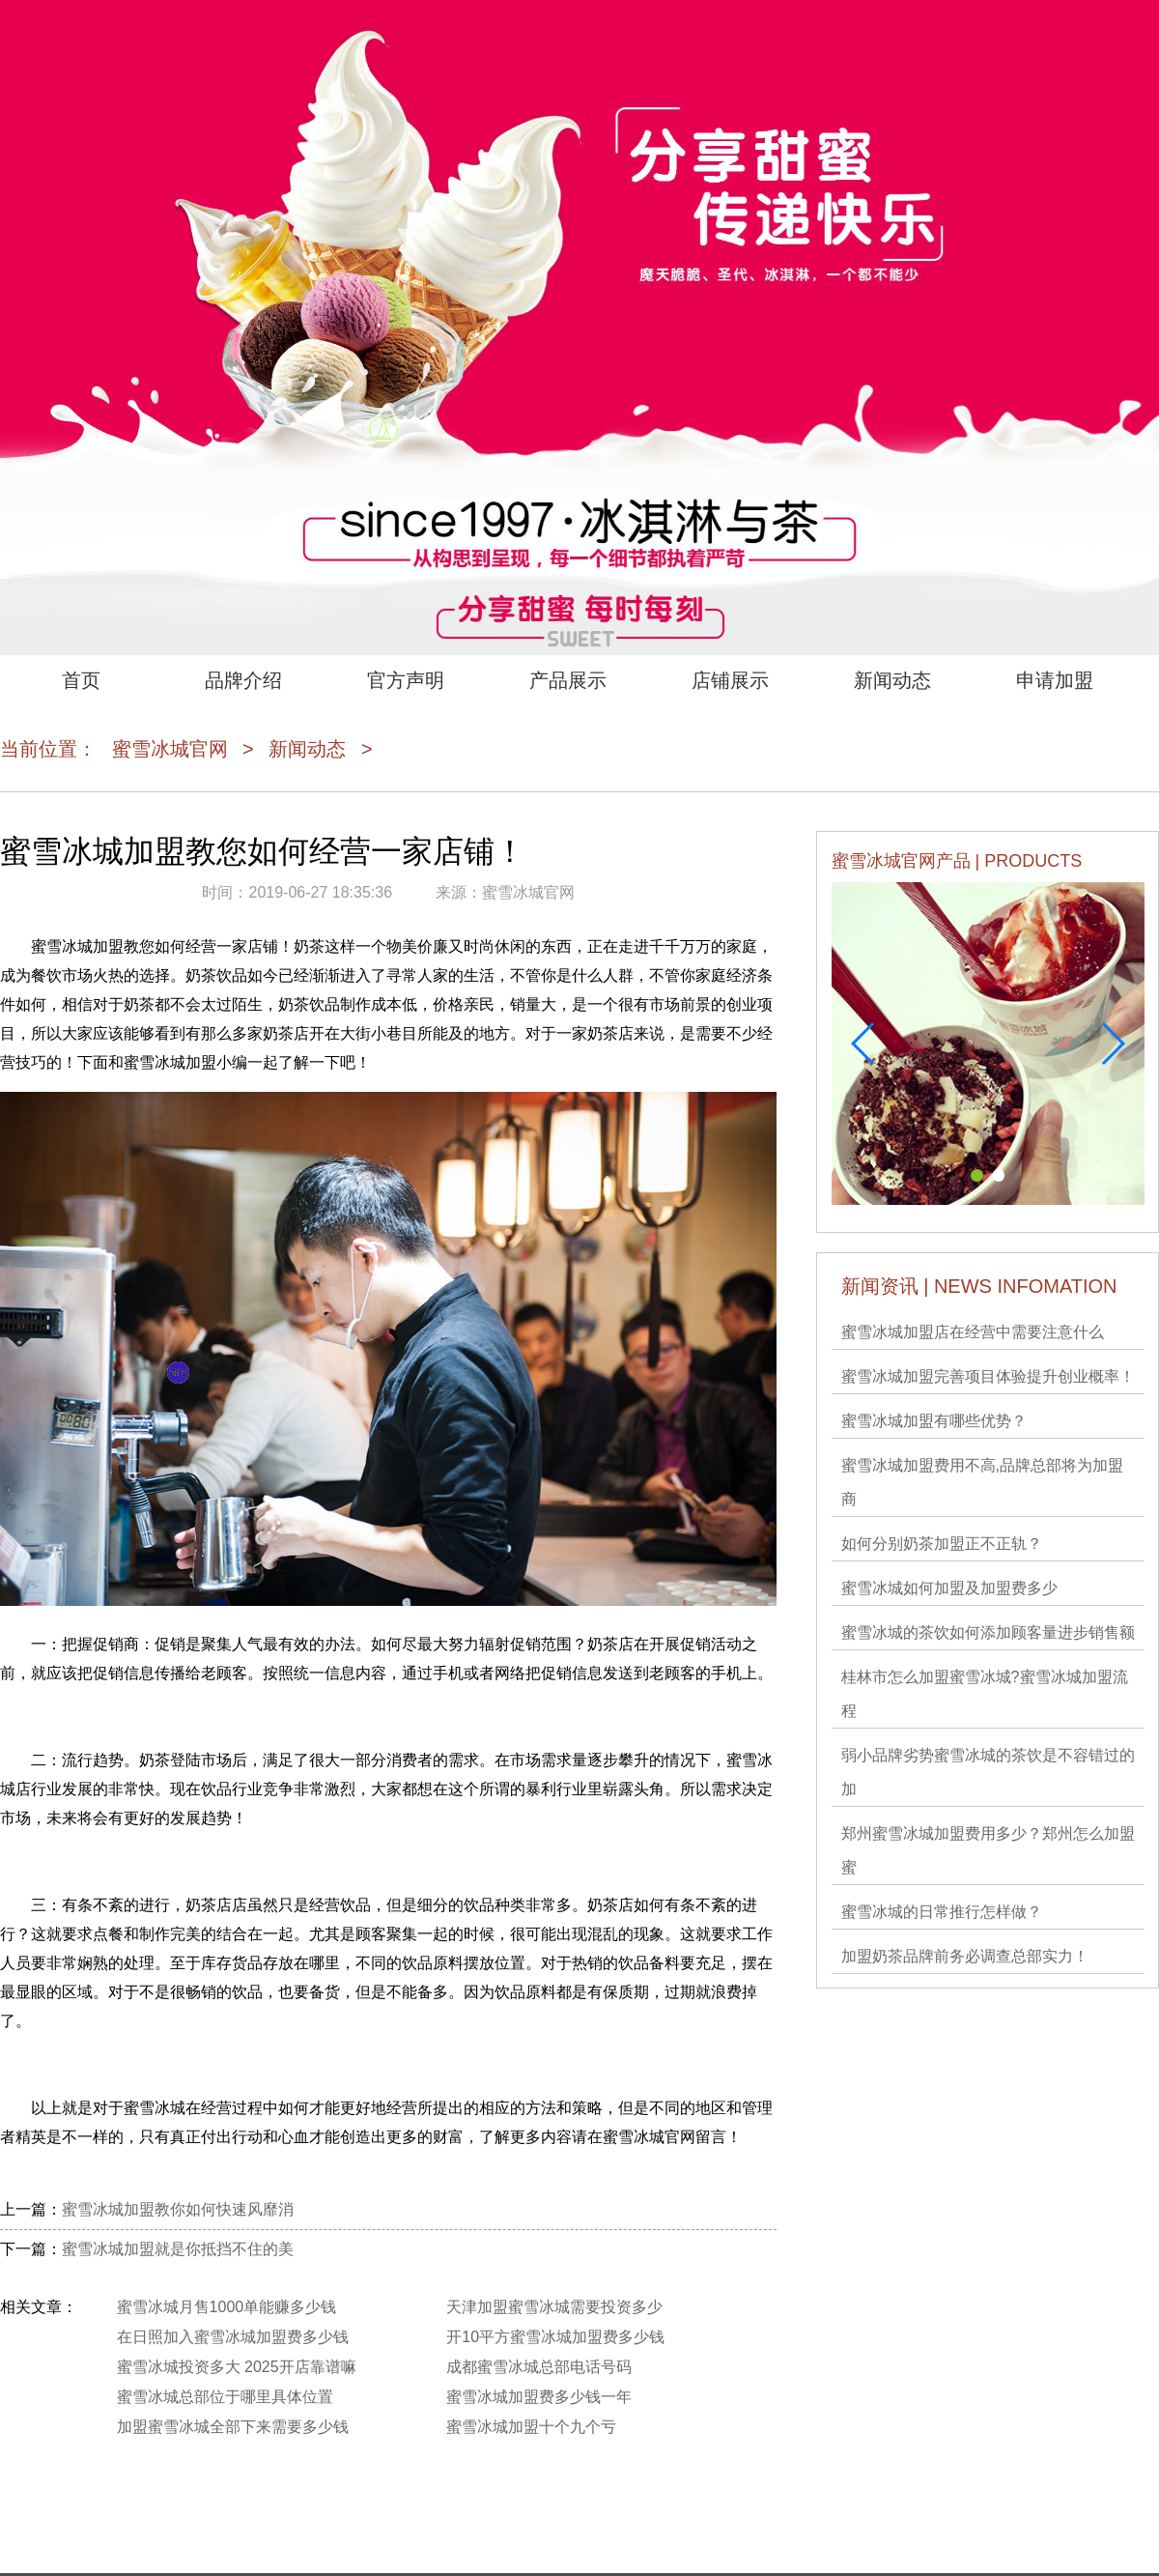  I want to click on visit ars technica website, so click(178, 1372).